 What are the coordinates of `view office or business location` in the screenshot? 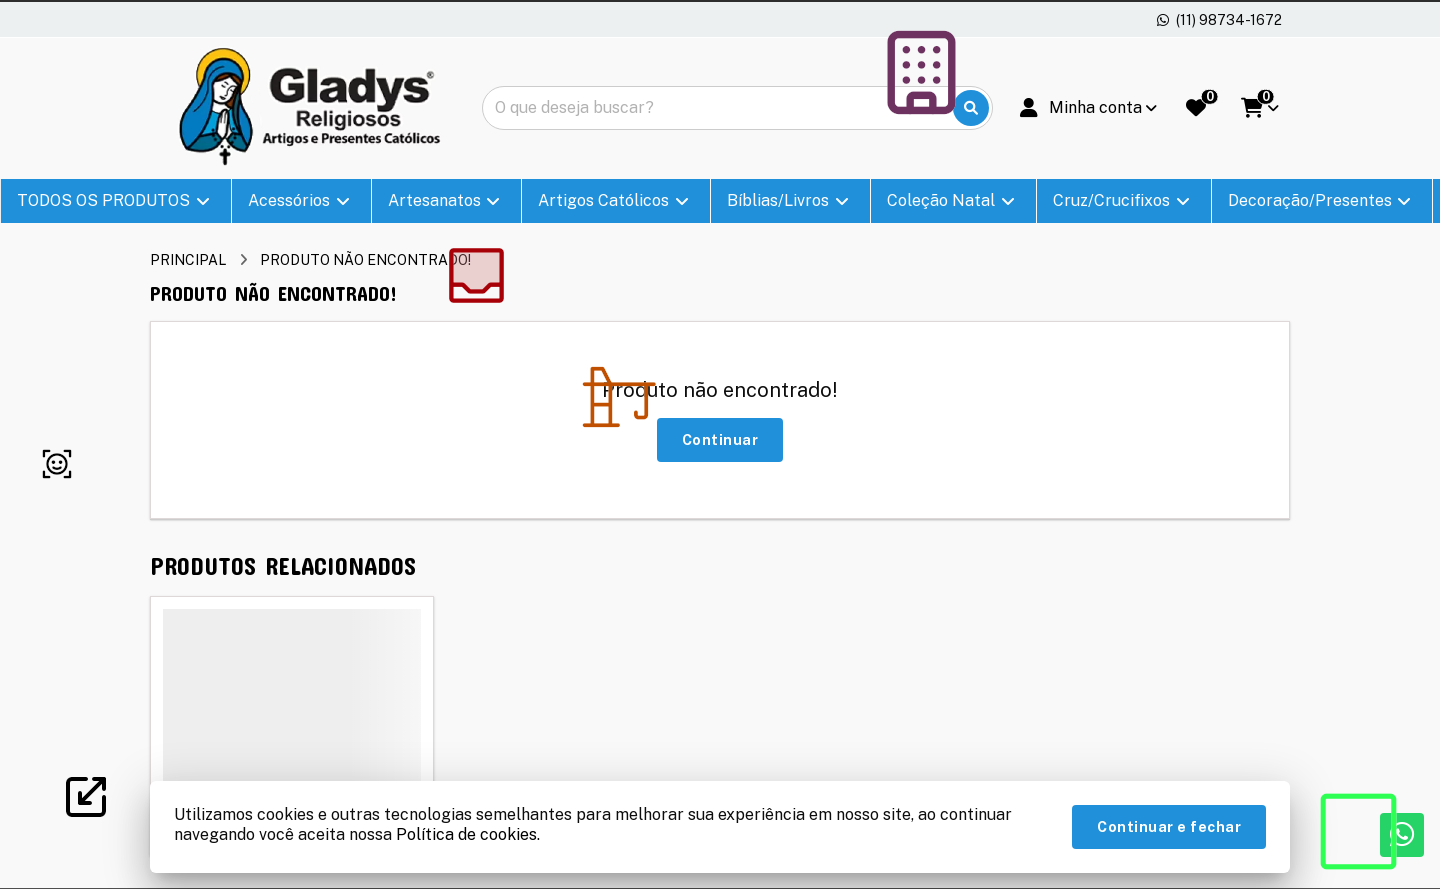 It's located at (921, 72).